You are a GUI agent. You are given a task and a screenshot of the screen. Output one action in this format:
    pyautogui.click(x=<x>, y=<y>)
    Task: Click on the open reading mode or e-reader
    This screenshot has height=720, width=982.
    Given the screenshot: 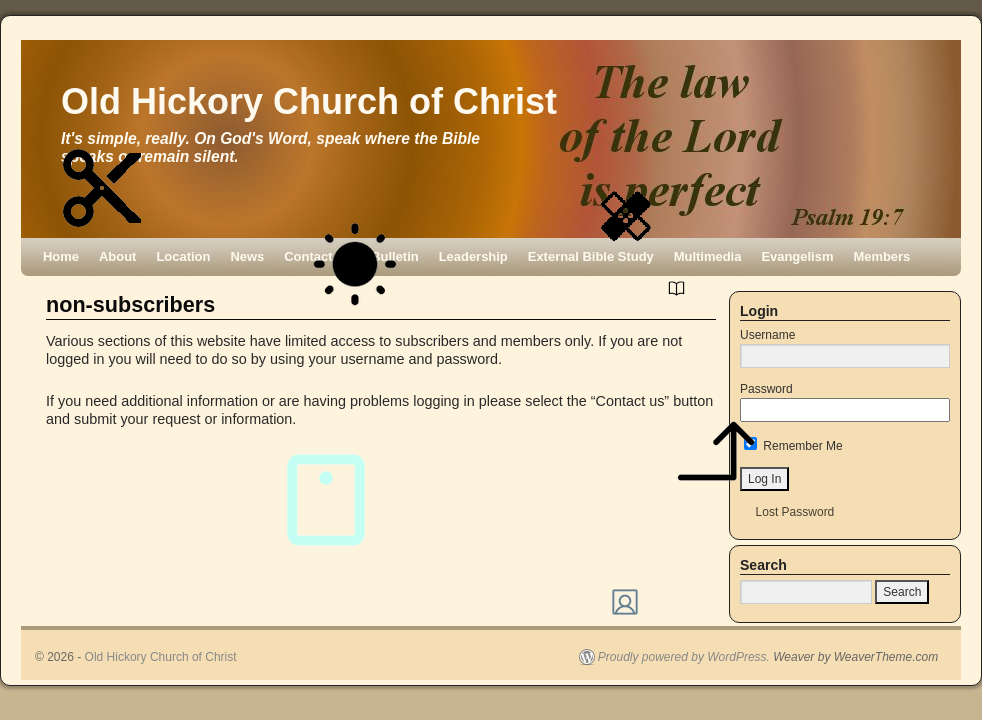 What is the action you would take?
    pyautogui.click(x=676, y=288)
    